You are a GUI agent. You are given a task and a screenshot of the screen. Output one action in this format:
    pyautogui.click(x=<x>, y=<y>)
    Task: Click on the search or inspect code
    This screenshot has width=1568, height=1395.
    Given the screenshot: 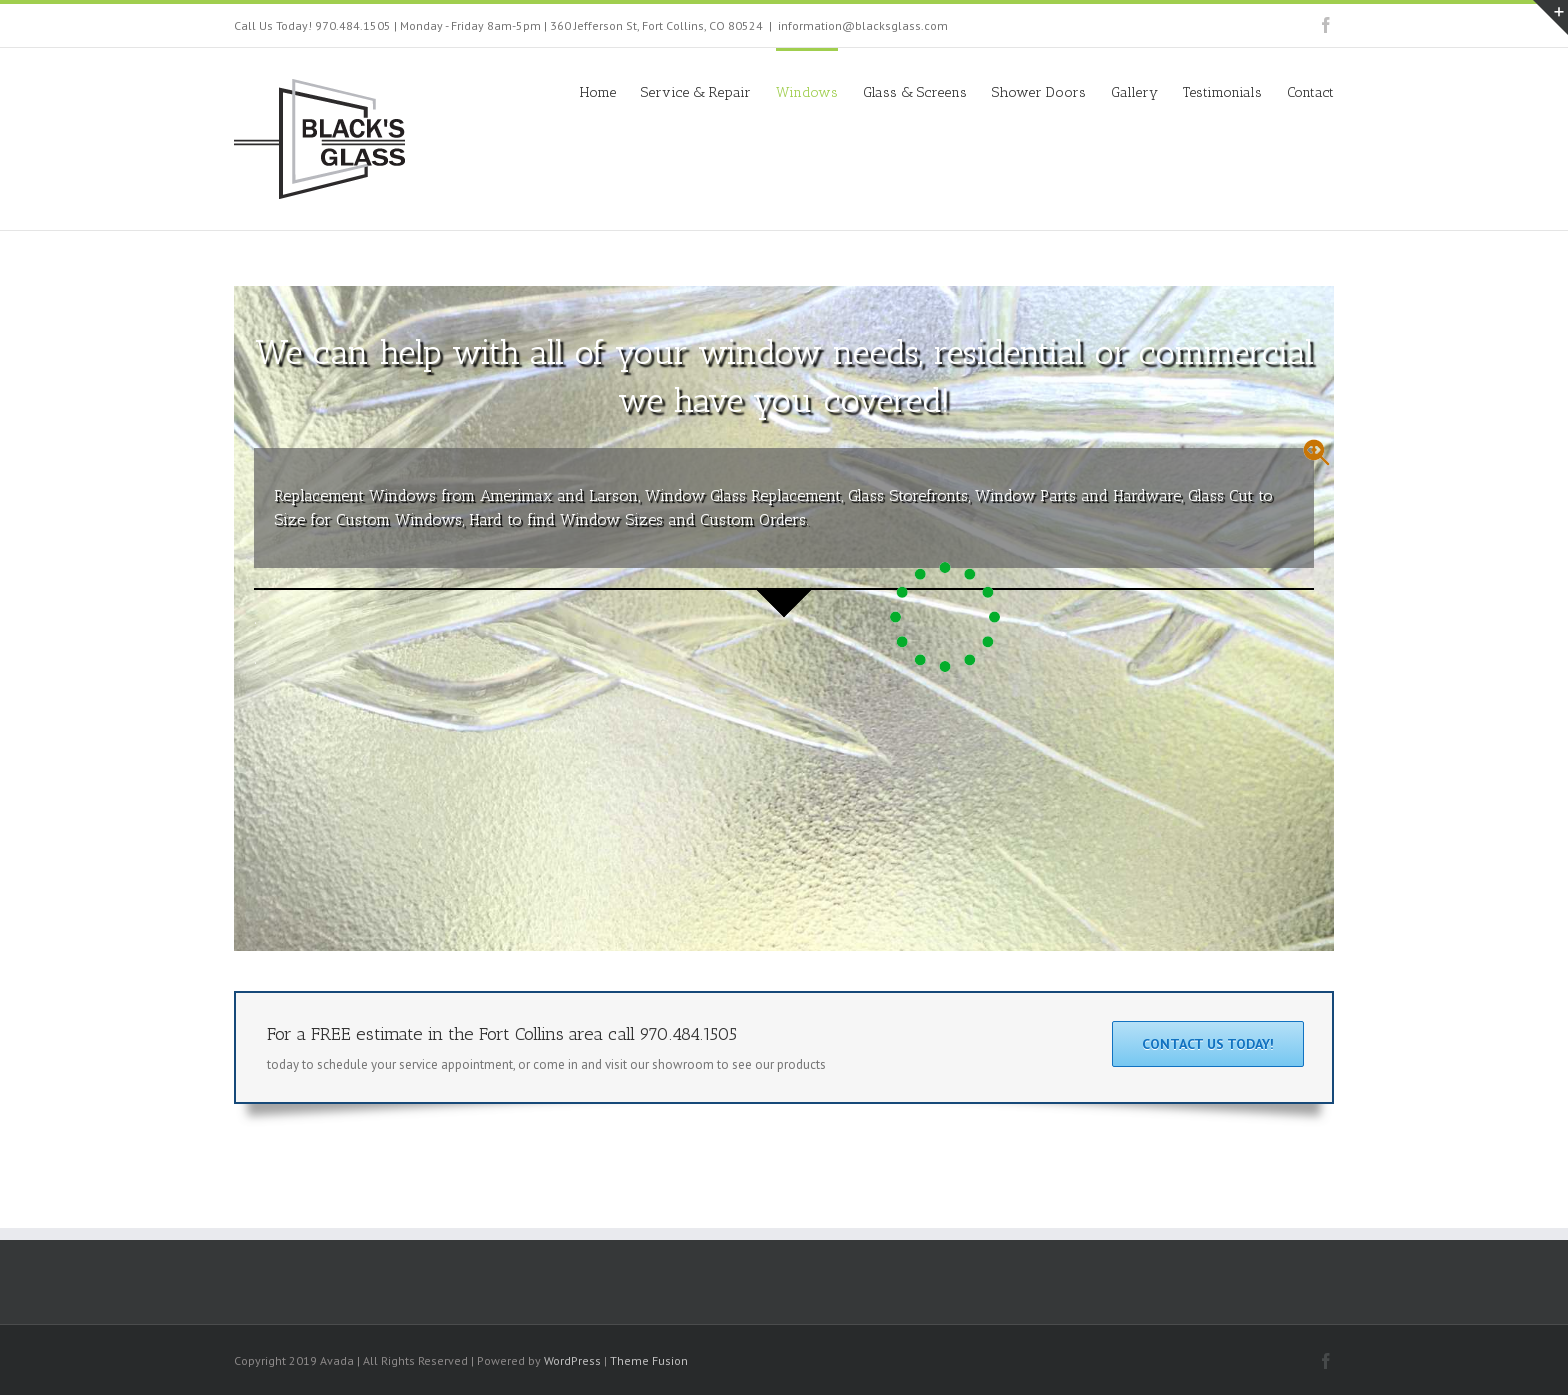 What is the action you would take?
    pyautogui.click(x=1316, y=452)
    